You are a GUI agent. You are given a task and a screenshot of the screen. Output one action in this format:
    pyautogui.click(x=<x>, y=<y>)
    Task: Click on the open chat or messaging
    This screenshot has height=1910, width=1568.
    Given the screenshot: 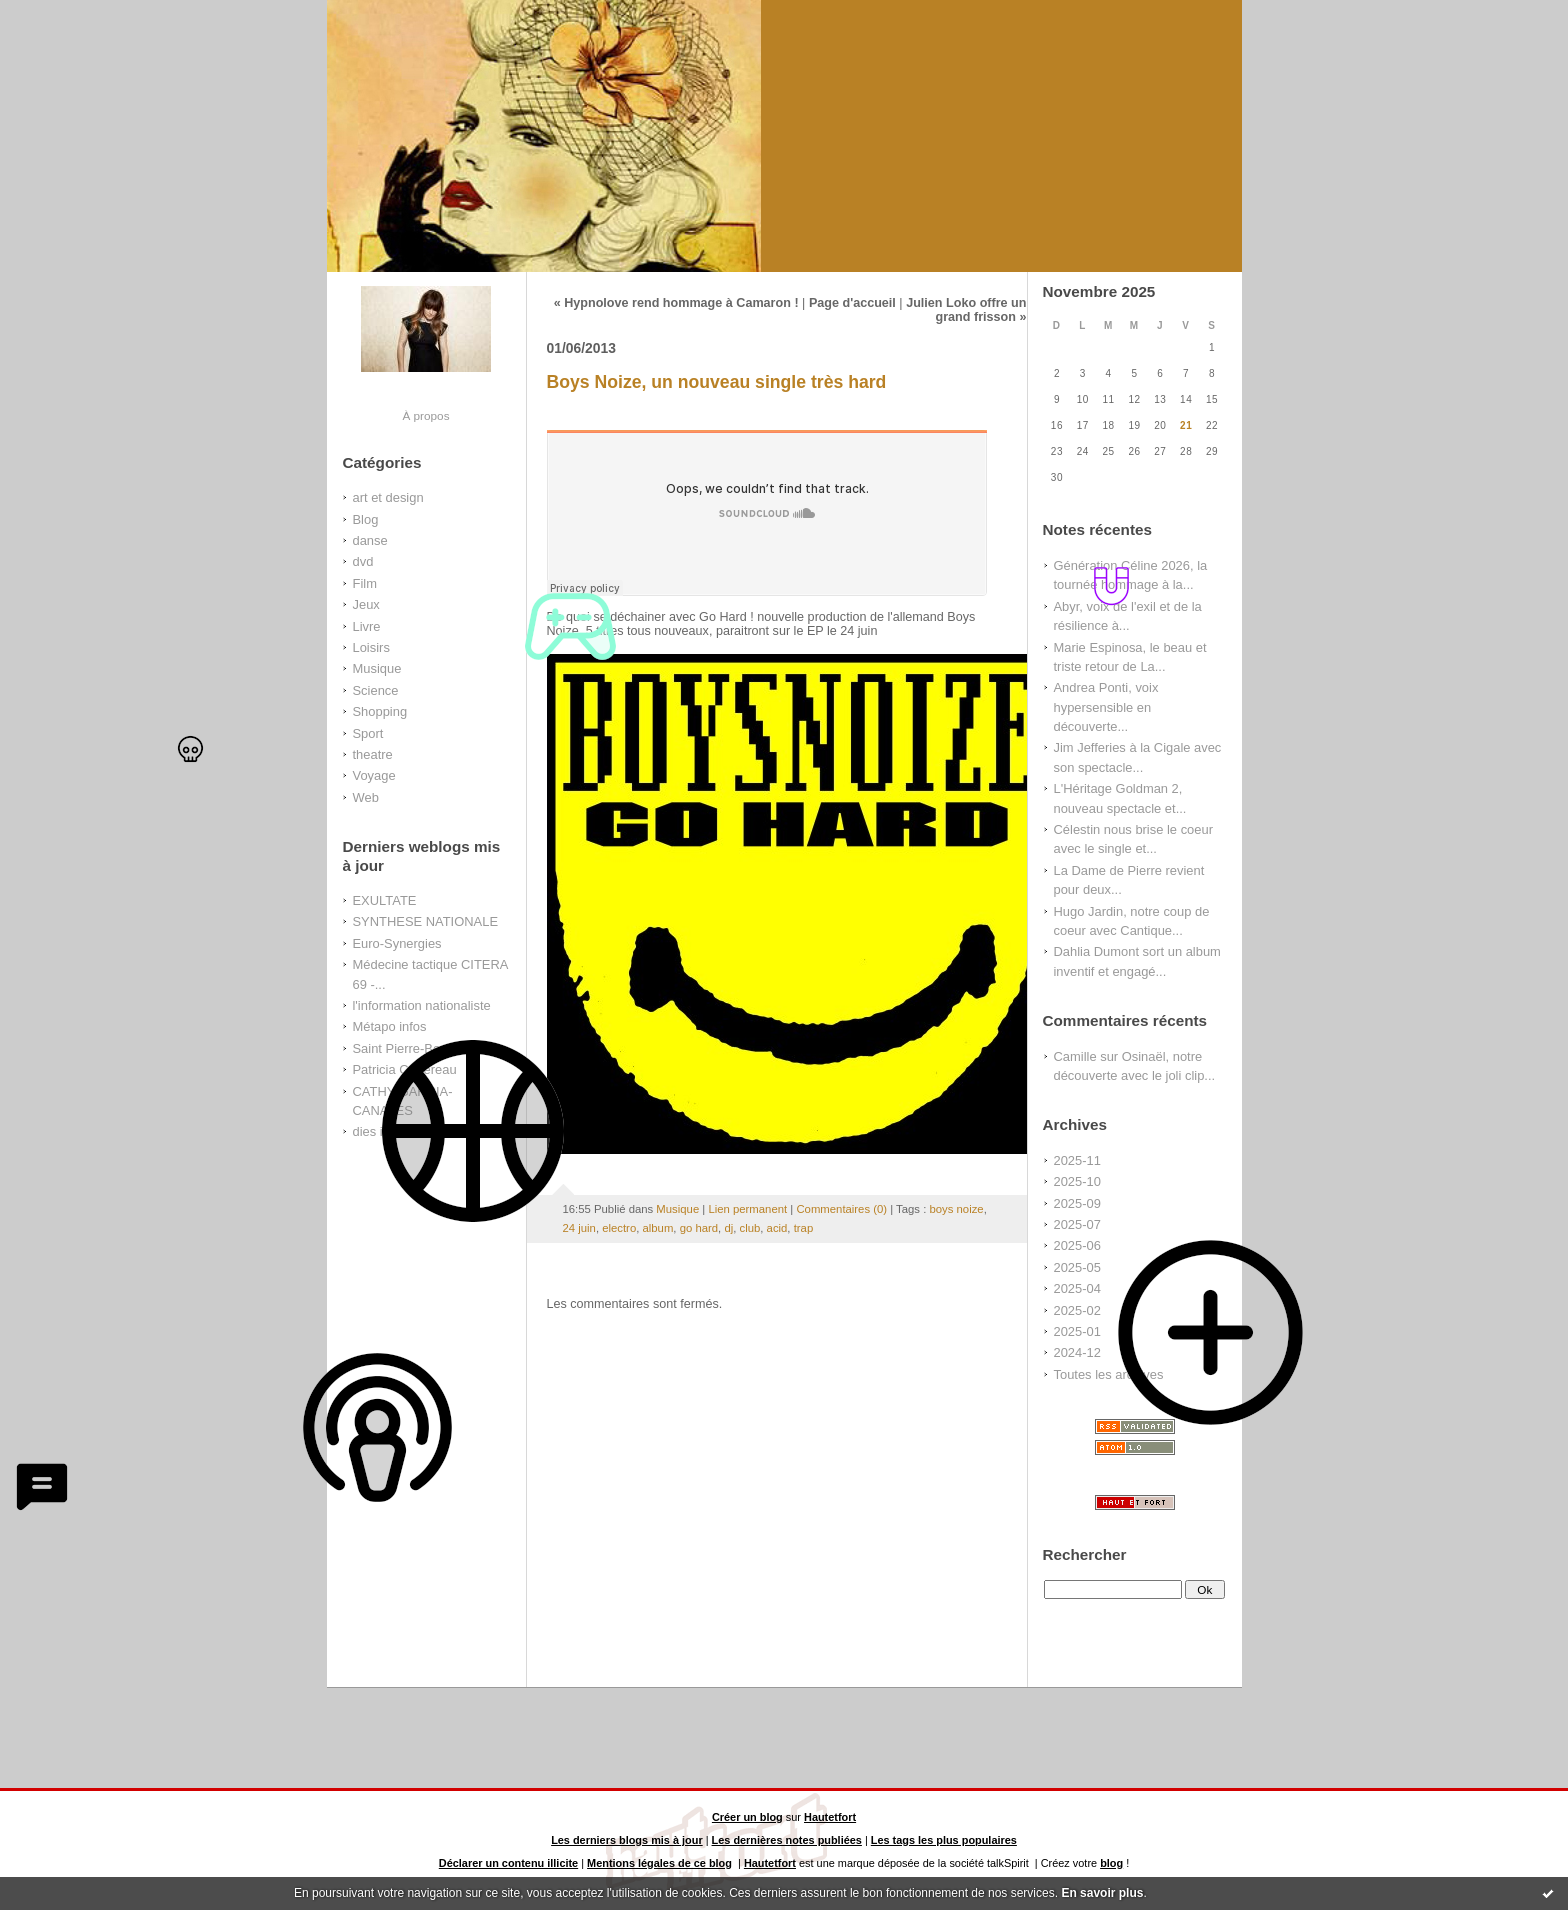 What is the action you would take?
    pyautogui.click(x=42, y=1483)
    